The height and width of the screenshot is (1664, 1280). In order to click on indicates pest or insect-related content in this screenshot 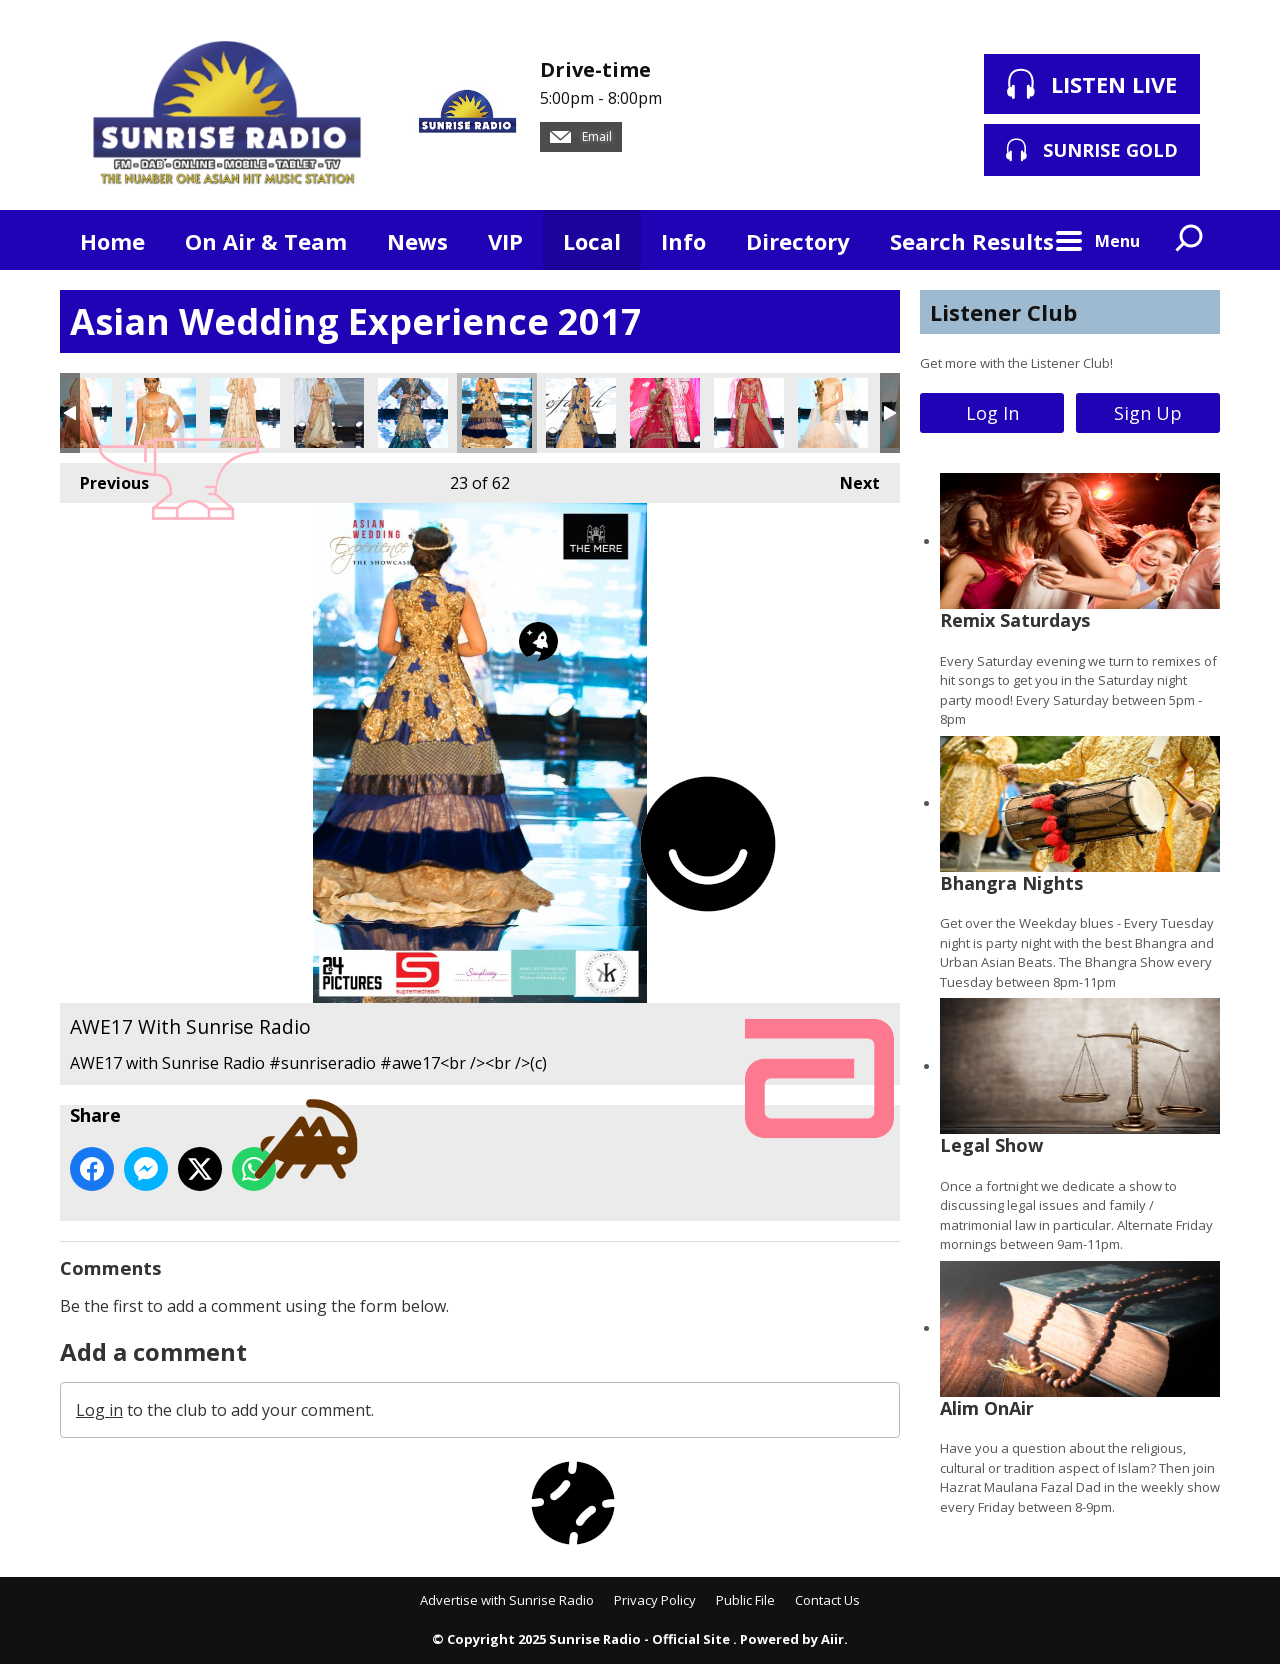, I will do `click(306, 1139)`.